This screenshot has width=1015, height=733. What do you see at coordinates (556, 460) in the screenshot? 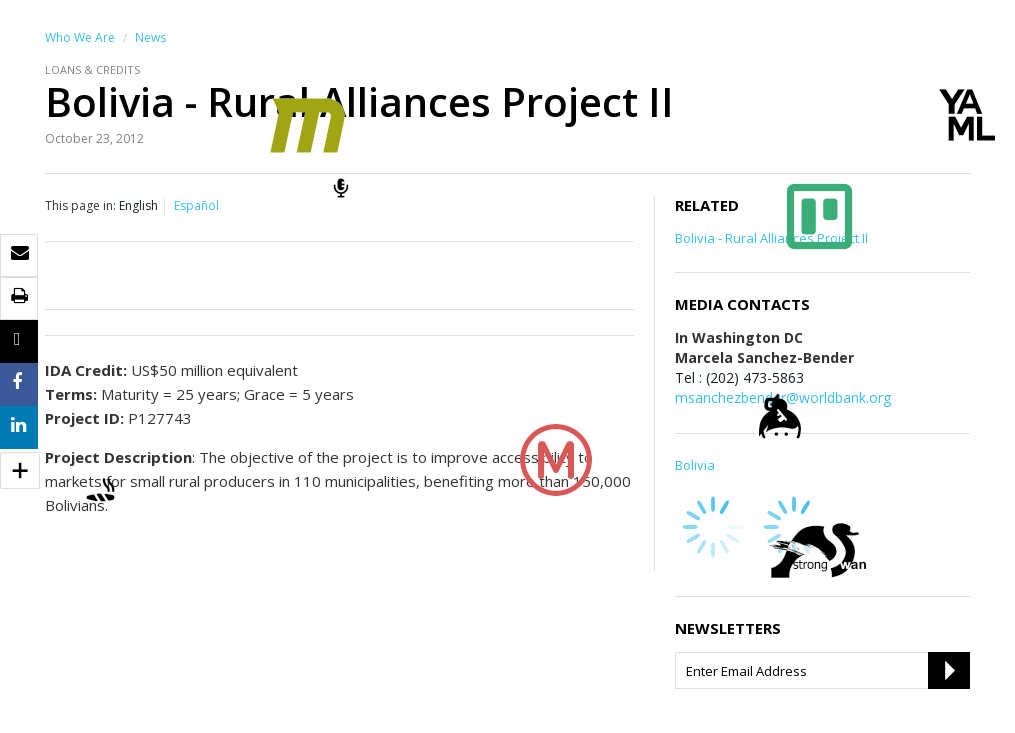
I see `open the Paris Metro transit app` at bounding box center [556, 460].